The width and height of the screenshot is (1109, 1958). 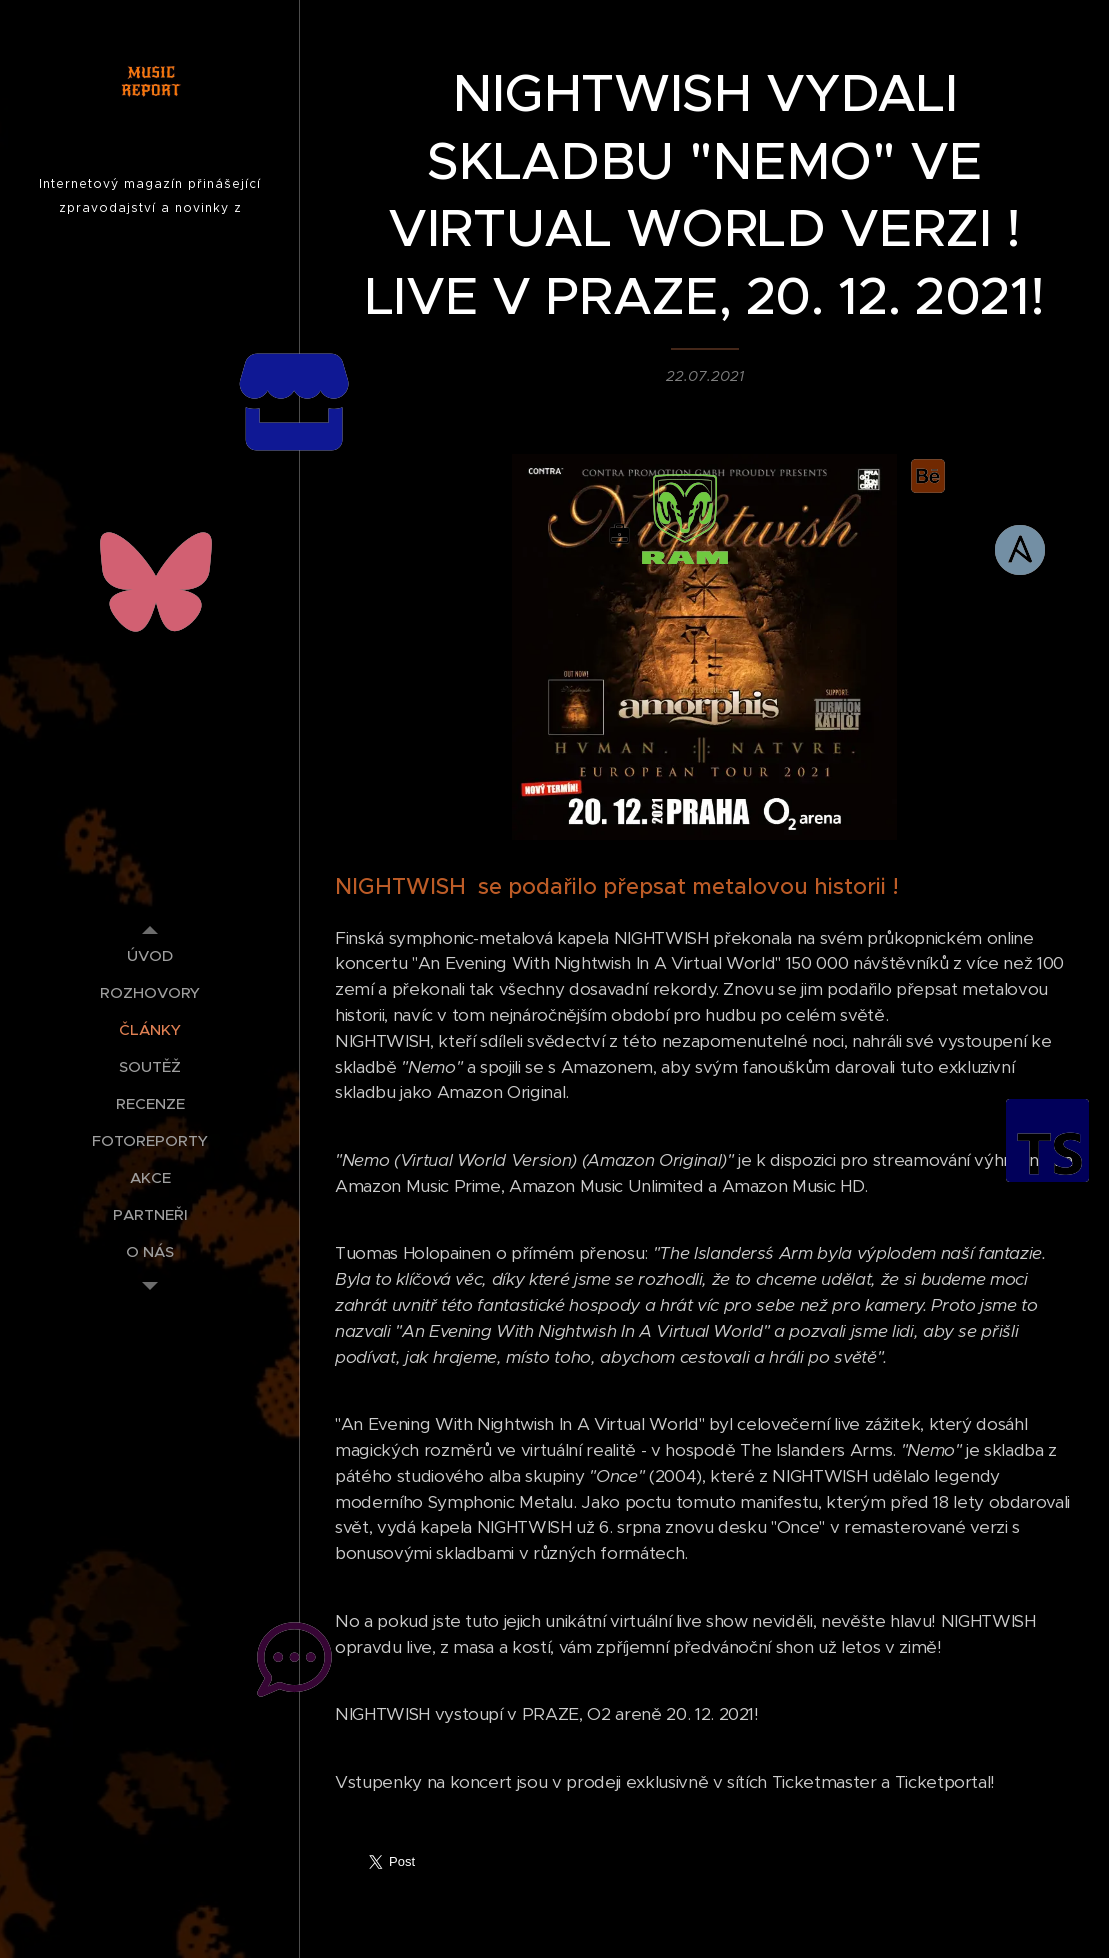 What do you see at coordinates (1020, 550) in the screenshot?
I see `Ansible automation platform logo` at bounding box center [1020, 550].